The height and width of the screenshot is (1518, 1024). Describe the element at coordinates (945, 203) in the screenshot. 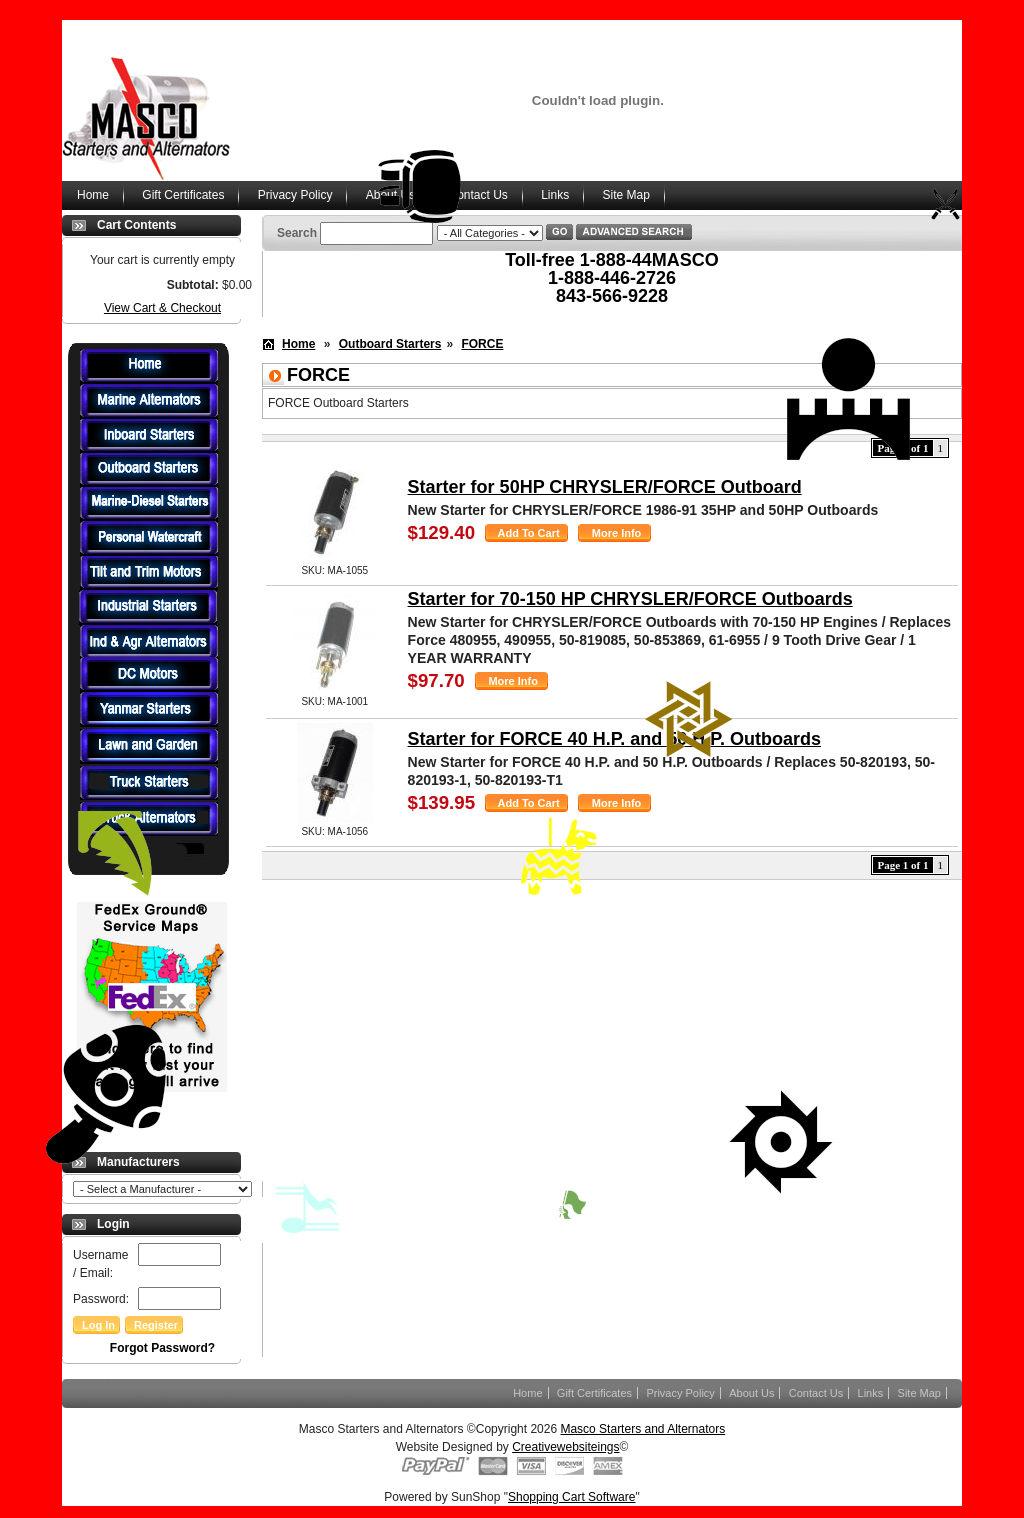

I see `trim or cut selected content` at that location.